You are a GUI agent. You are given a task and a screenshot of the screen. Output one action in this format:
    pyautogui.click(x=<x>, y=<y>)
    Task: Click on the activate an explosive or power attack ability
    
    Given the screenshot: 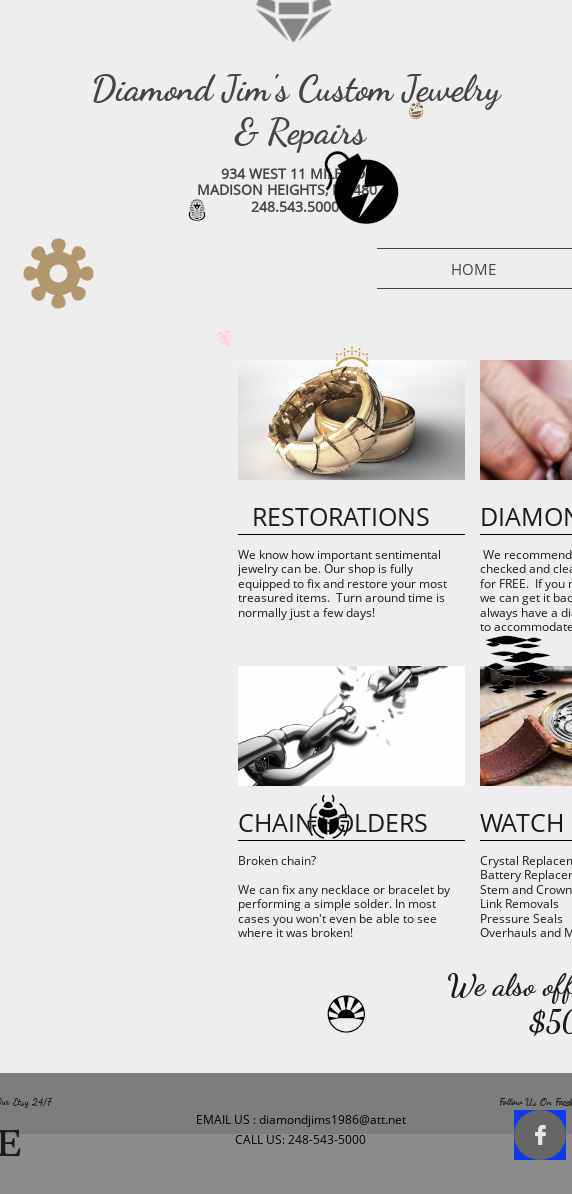 What is the action you would take?
    pyautogui.click(x=361, y=187)
    